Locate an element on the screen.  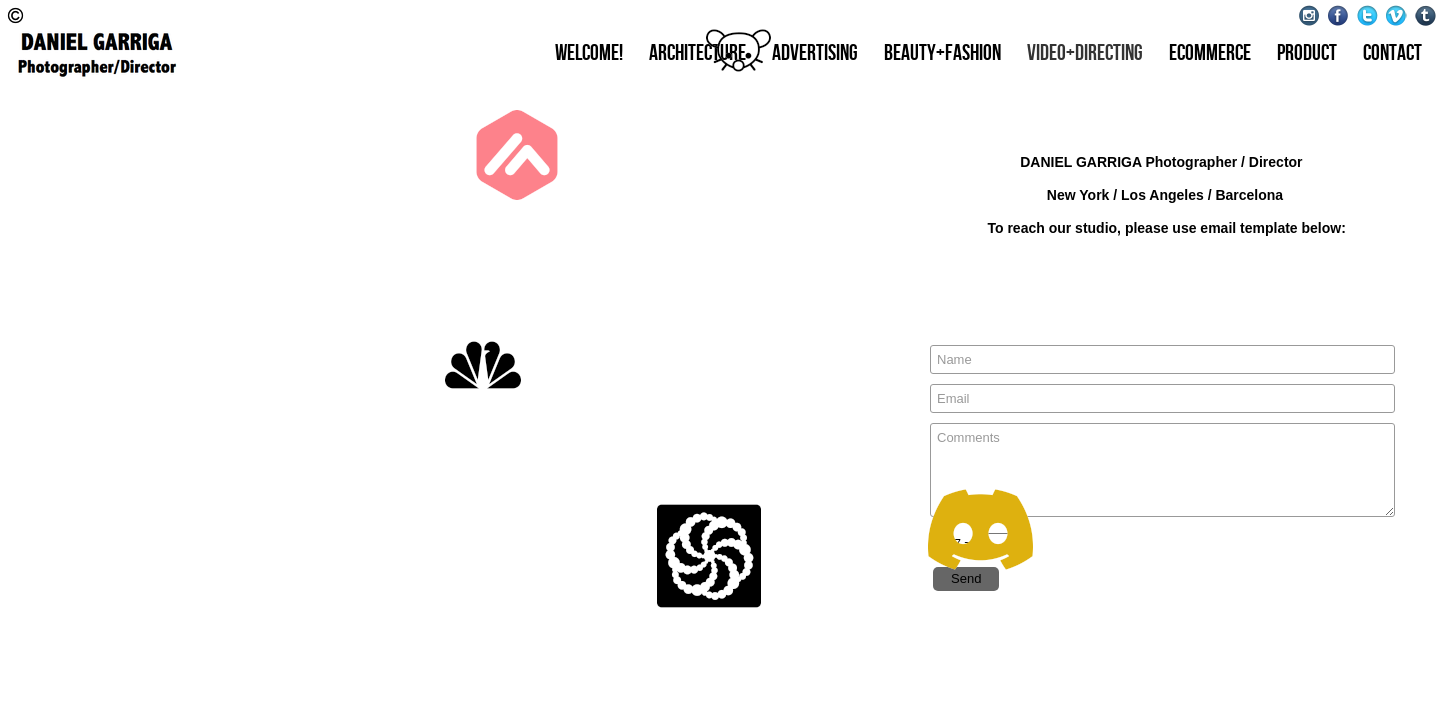
NBC network branding or logo is located at coordinates (483, 365).